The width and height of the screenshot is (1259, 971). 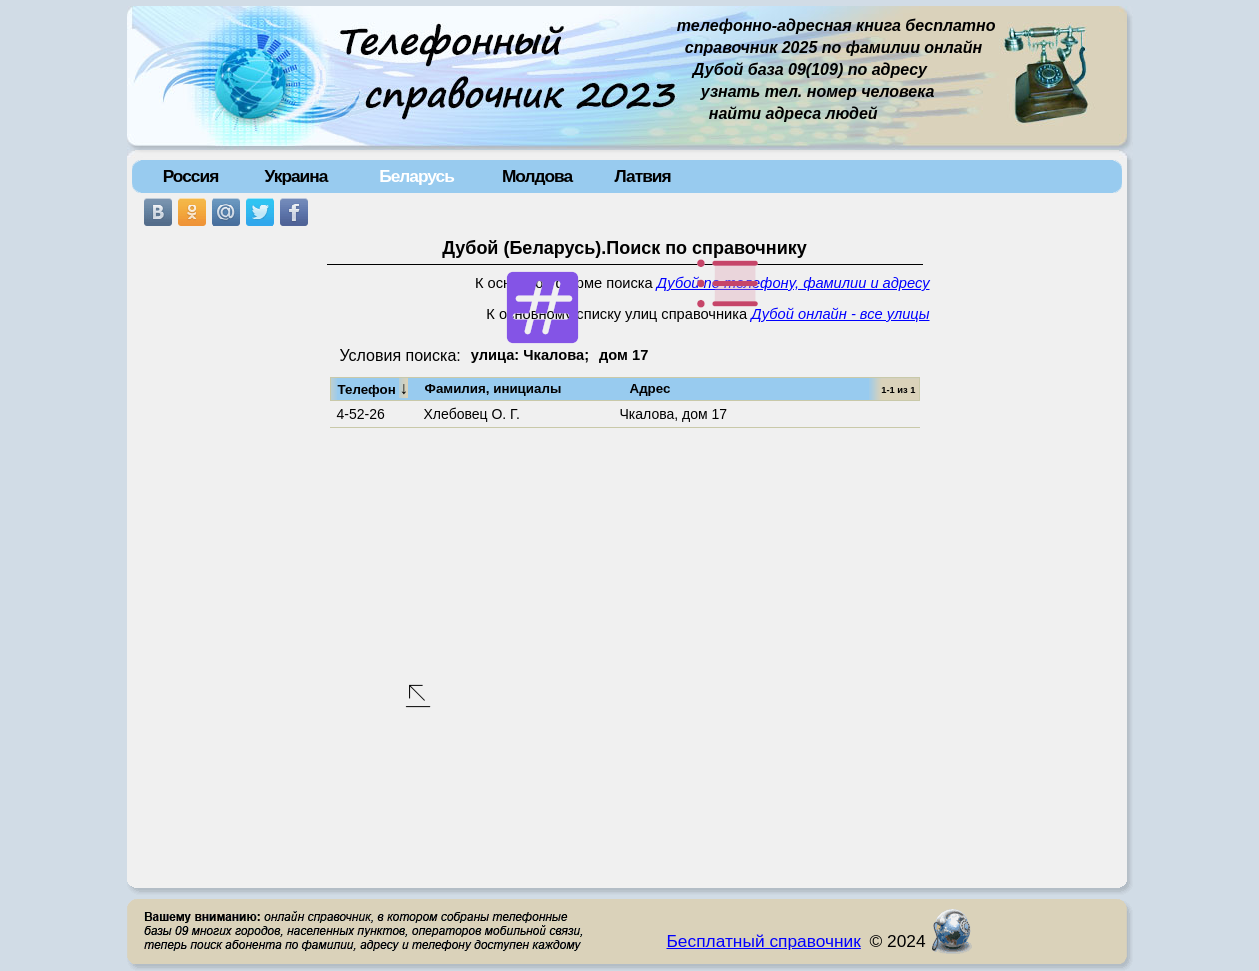 I want to click on navigate to the top-left or home position, so click(x=417, y=696).